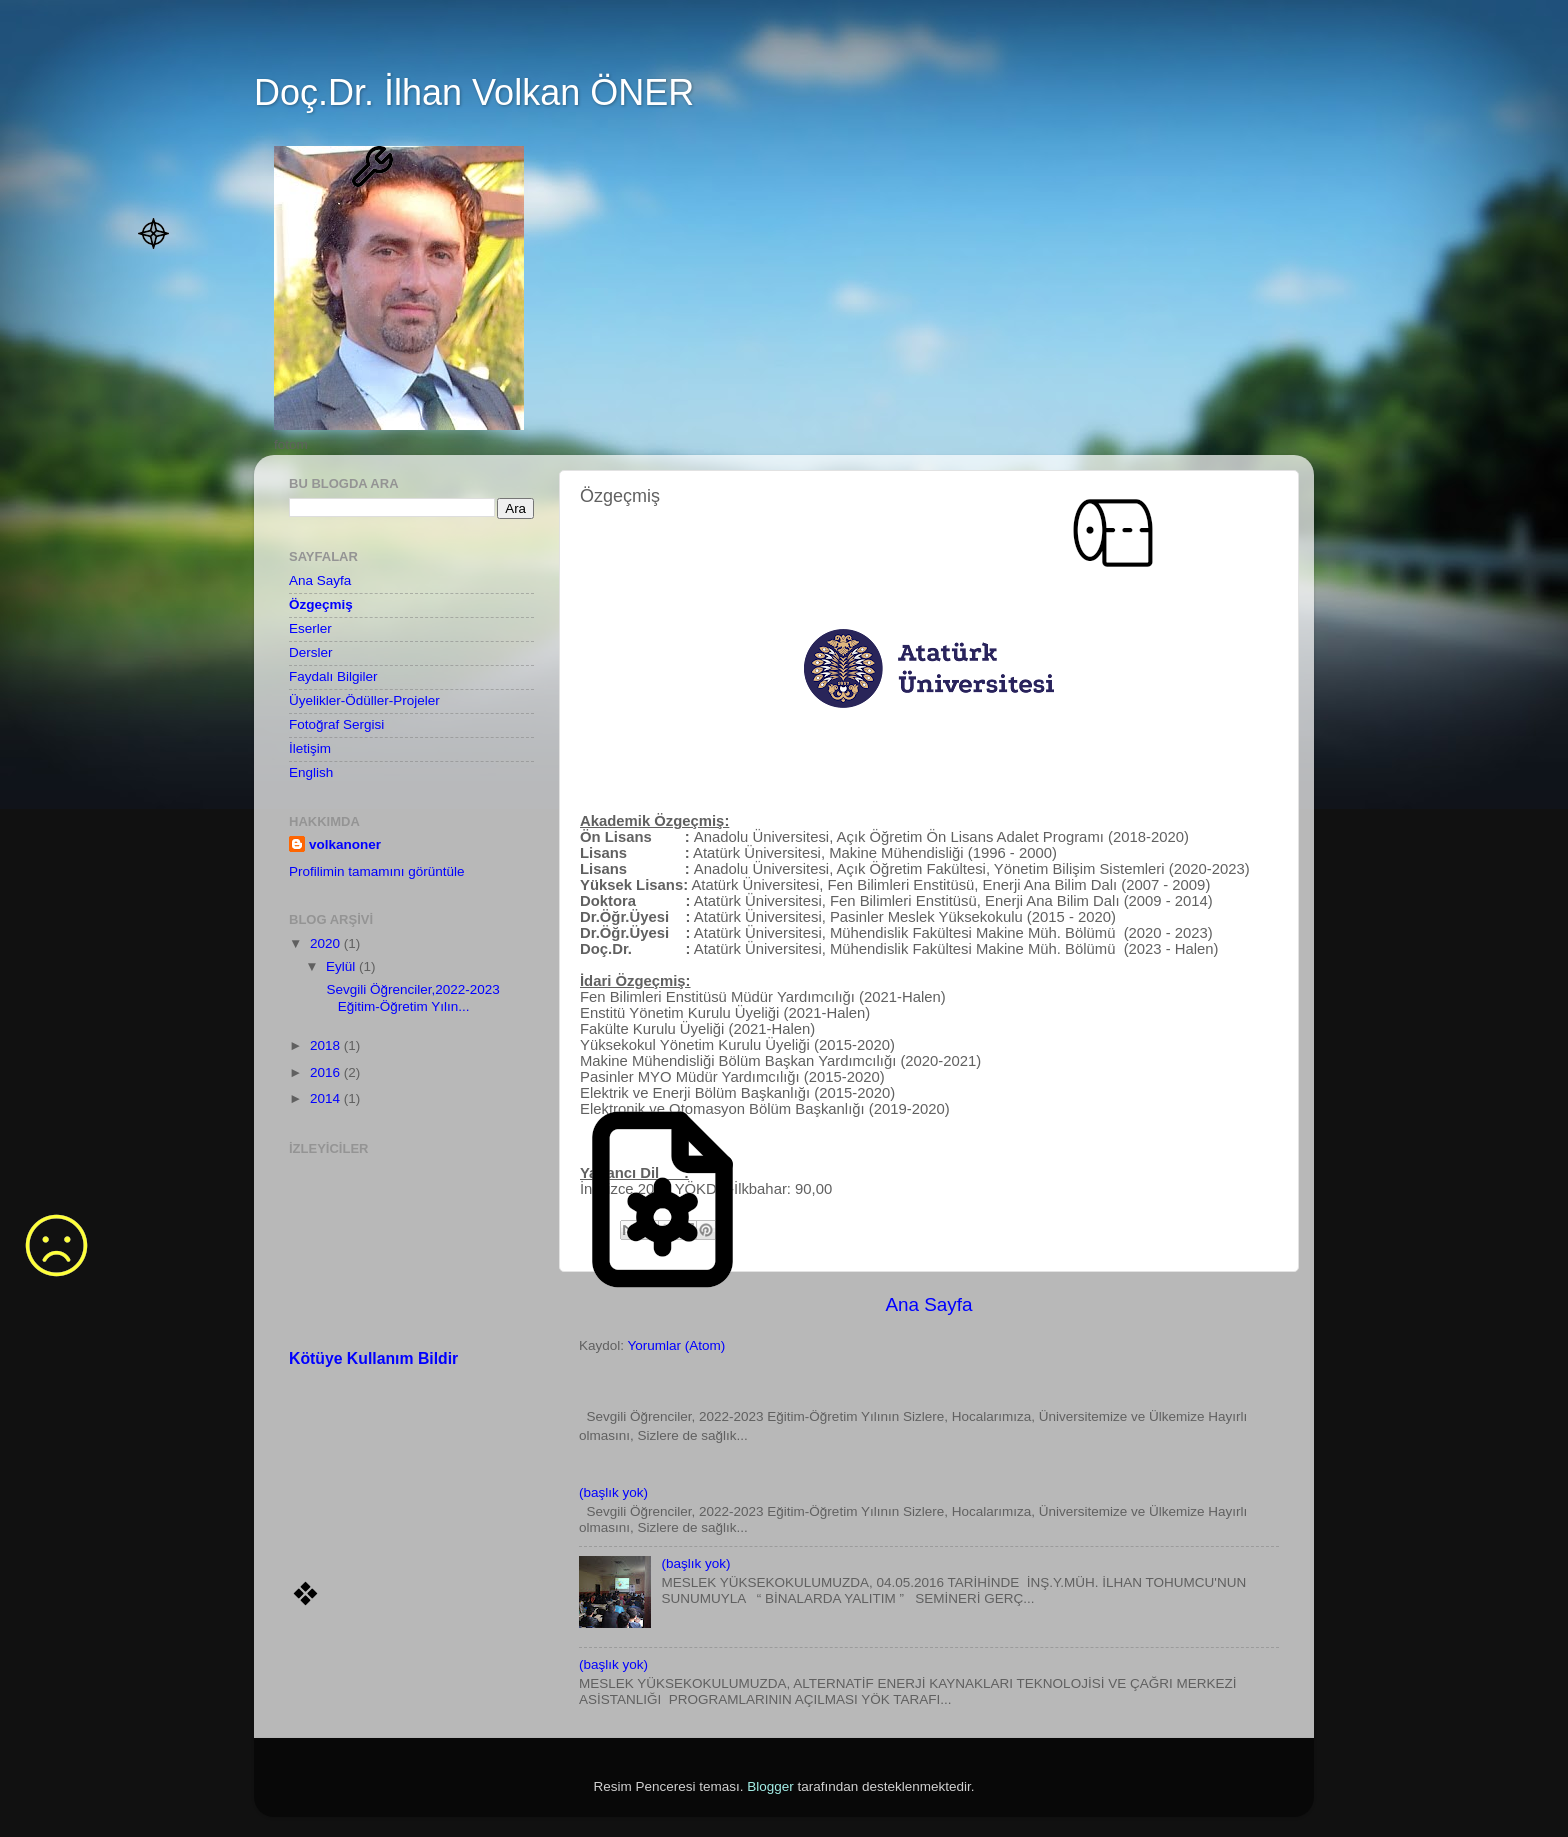  What do you see at coordinates (153, 233) in the screenshot?
I see `navigate or view map orientation` at bounding box center [153, 233].